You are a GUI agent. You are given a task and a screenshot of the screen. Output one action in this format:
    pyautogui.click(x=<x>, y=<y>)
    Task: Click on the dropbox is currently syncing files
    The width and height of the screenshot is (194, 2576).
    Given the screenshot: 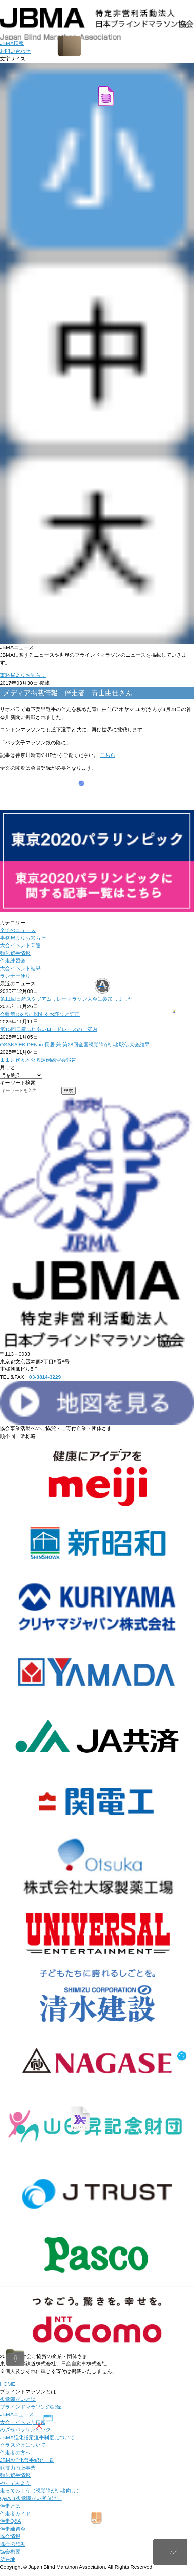 What is the action you would take?
    pyautogui.click(x=182, y=2056)
    